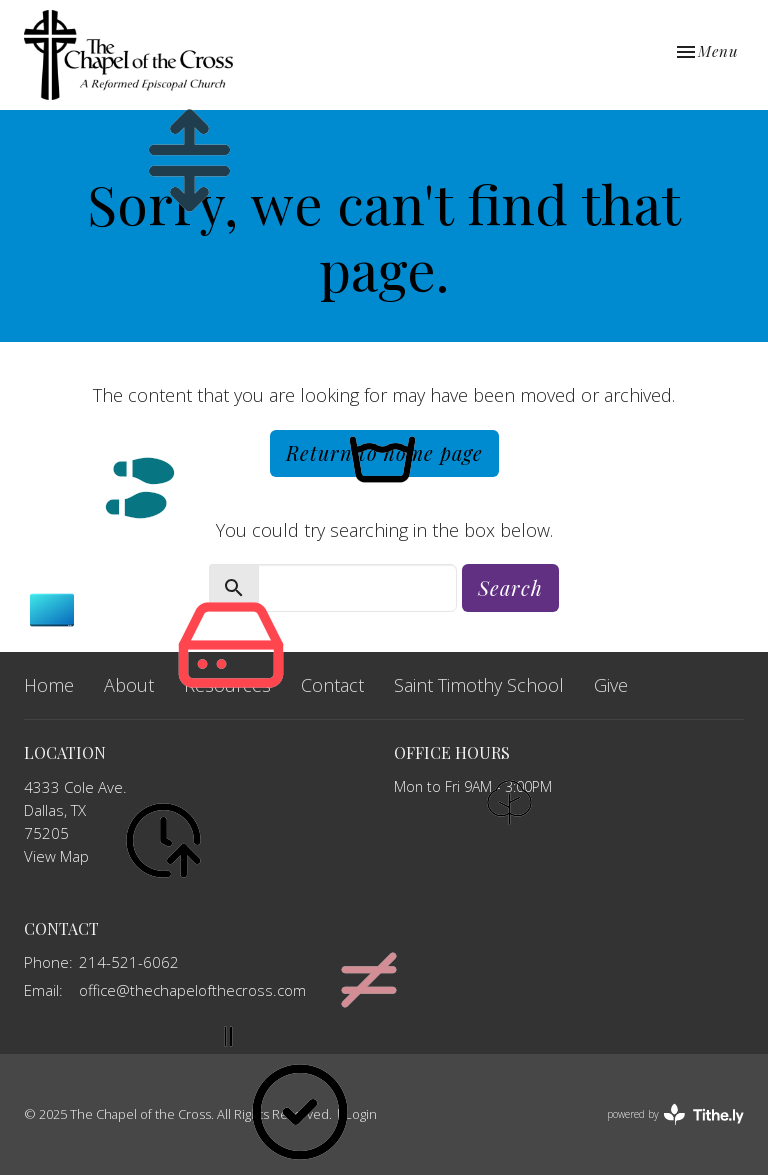  What do you see at coordinates (163, 840) in the screenshot?
I see `upload or sync time data` at bounding box center [163, 840].